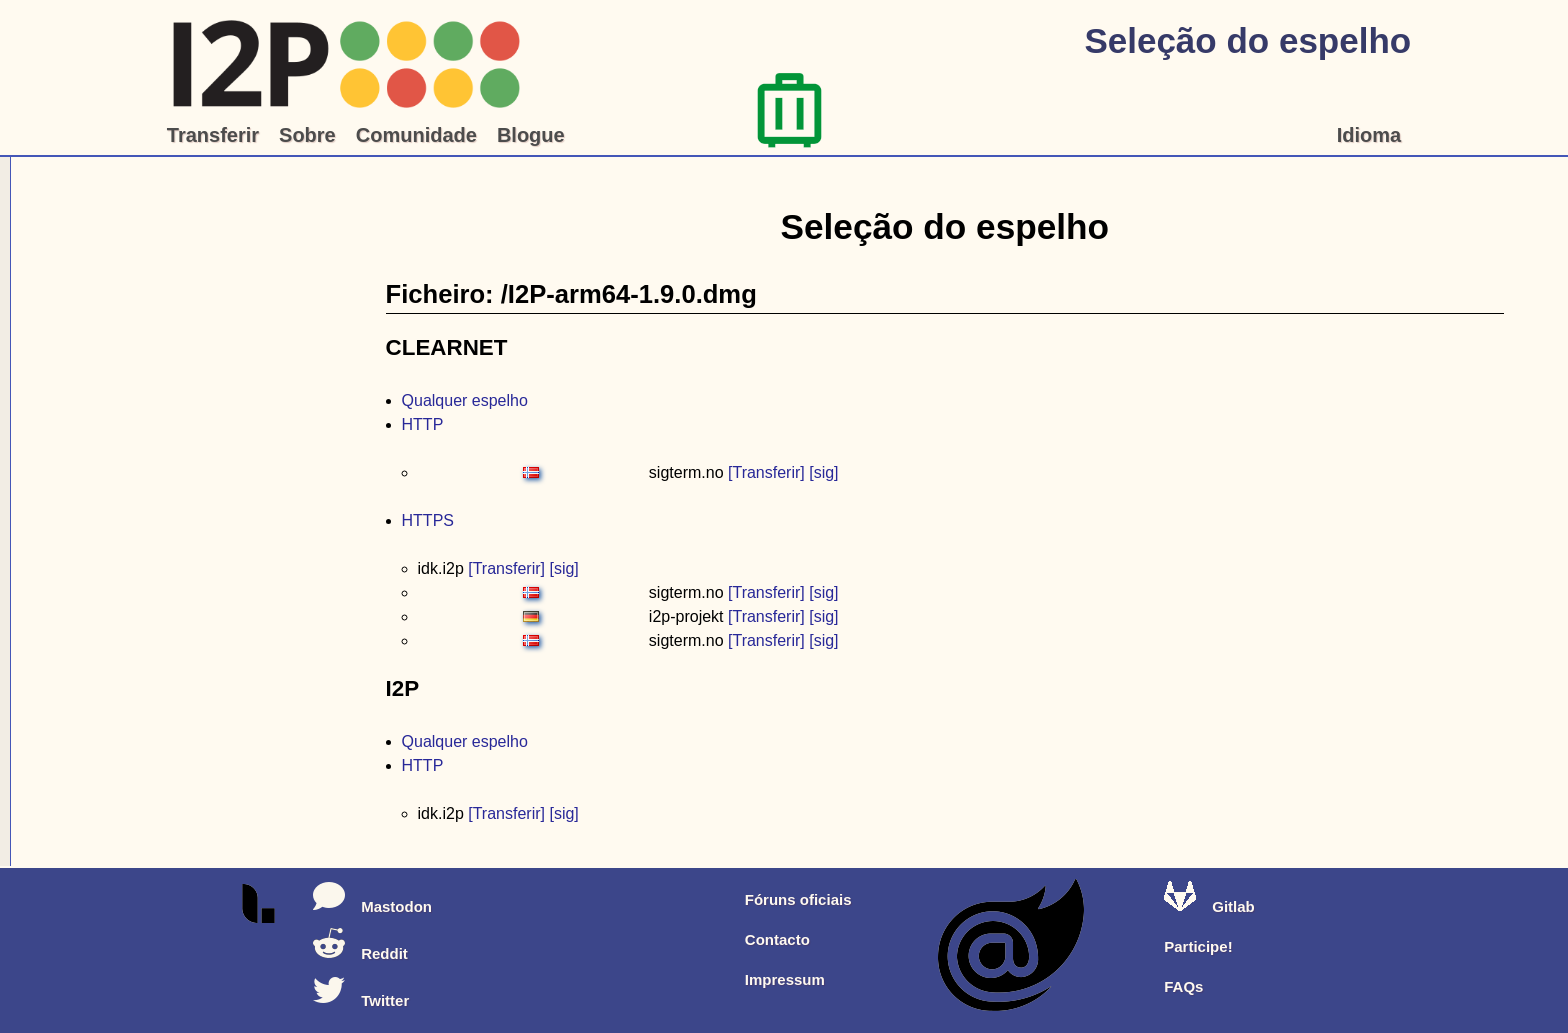 Image resolution: width=1568 pixels, height=1033 pixels. Describe the element at coordinates (258, 903) in the screenshot. I see `logstash data processing pipeline logo` at that location.